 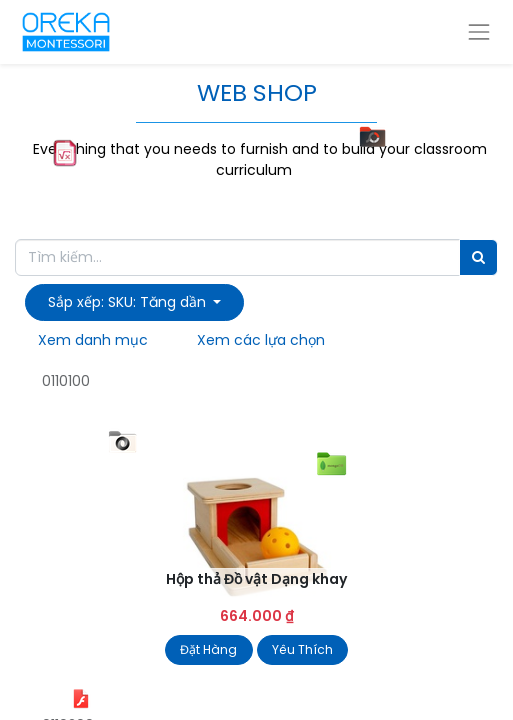 What do you see at coordinates (122, 442) in the screenshot?
I see `open folder containing JSON configuration files` at bounding box center [122, 442].